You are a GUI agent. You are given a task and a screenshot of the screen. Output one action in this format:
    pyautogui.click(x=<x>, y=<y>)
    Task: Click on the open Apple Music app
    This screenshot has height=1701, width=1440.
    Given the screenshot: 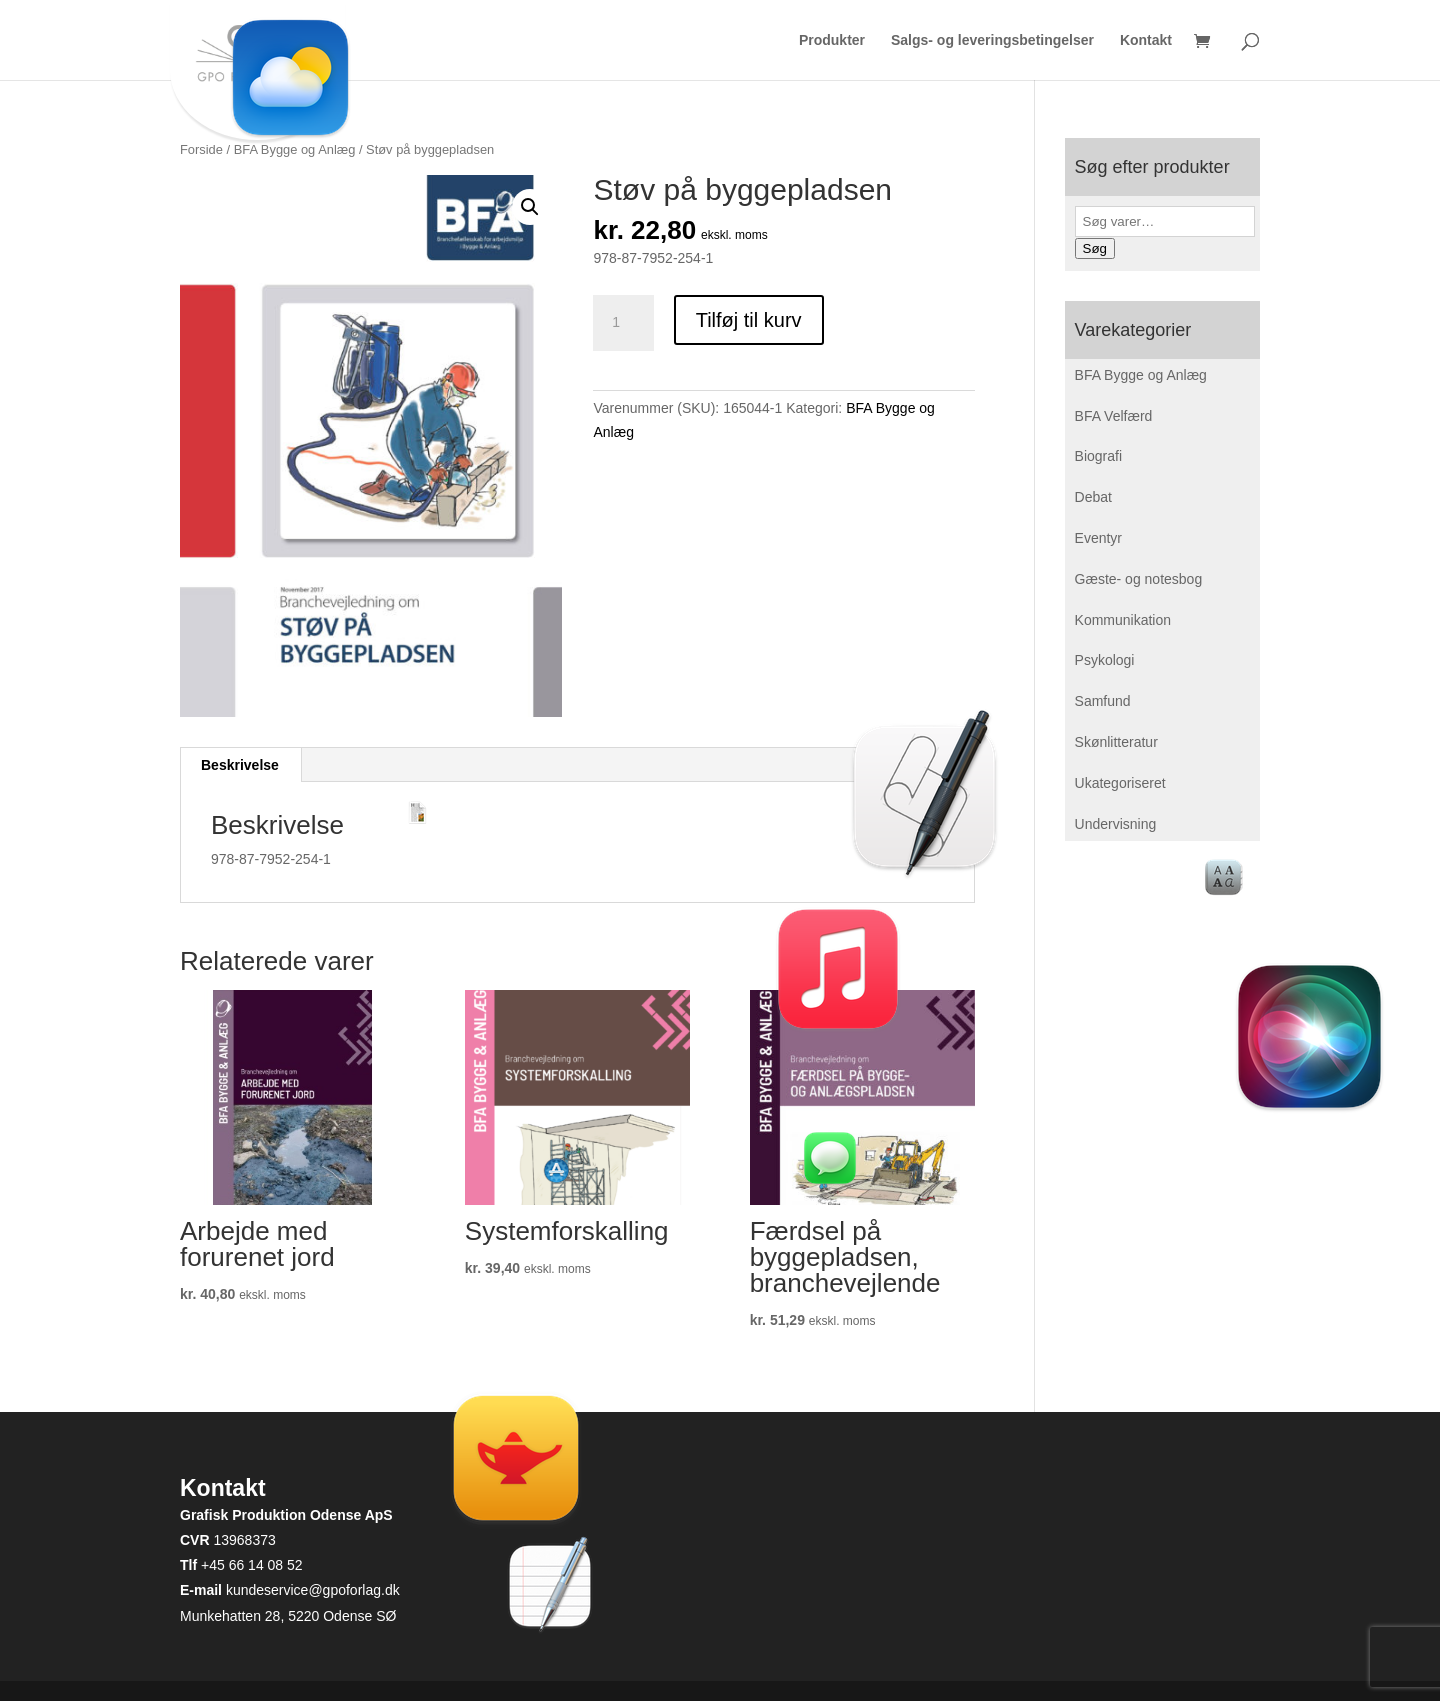 What is the action you would take?
    pyautogui.click(x=838, y=969)
    